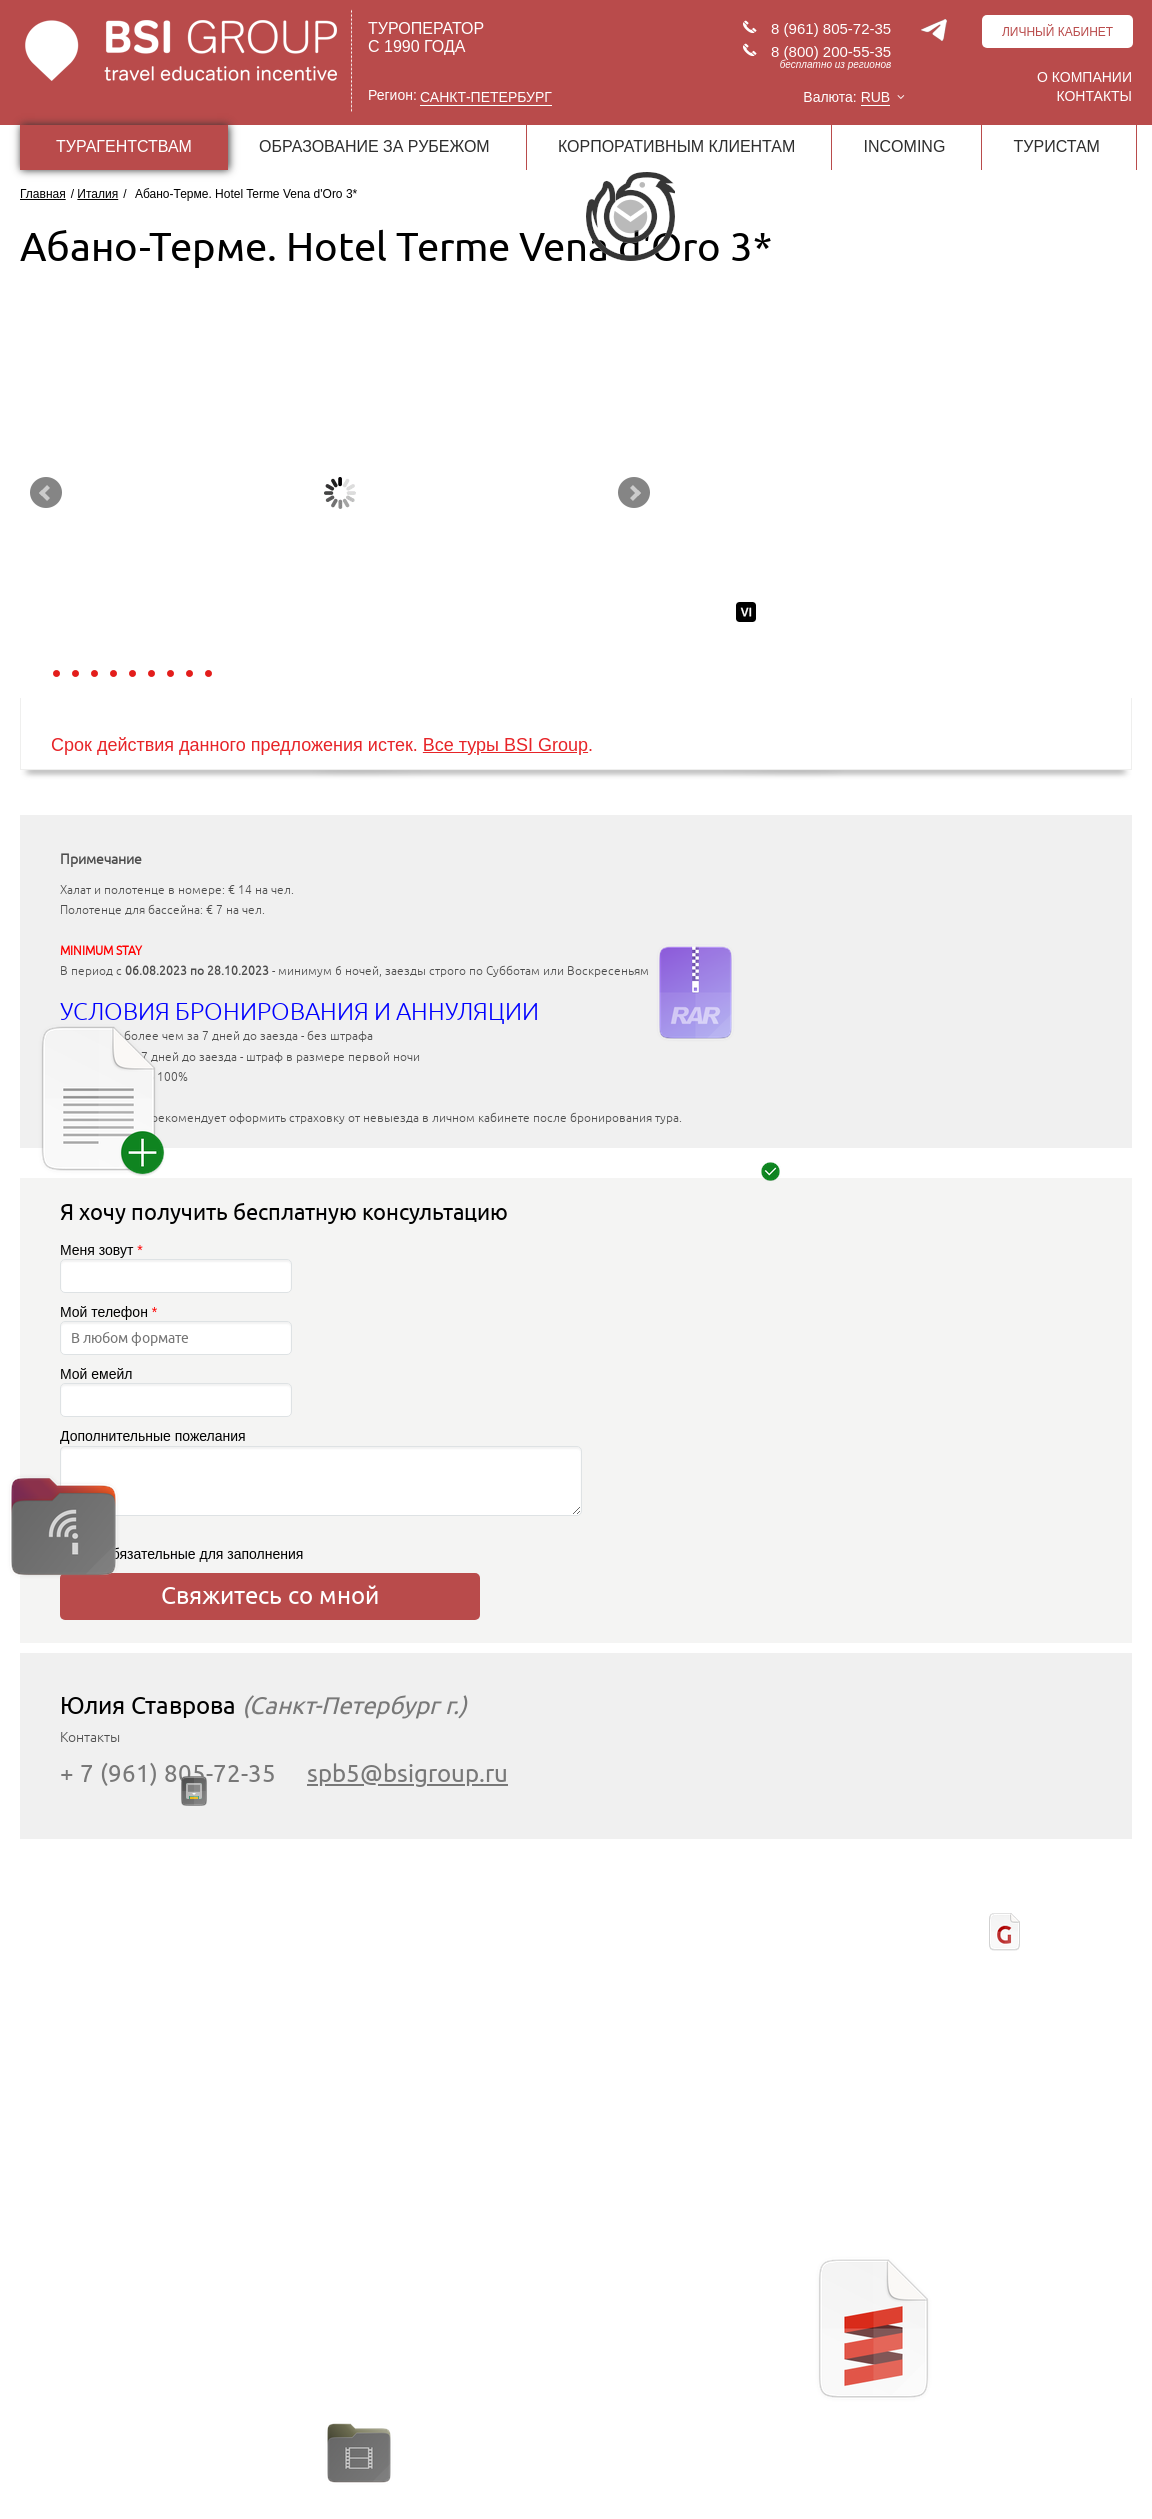  Describe the element at coordinates (194, 1791) in the screenshot. I see `nintendo ds rom file` at that location.